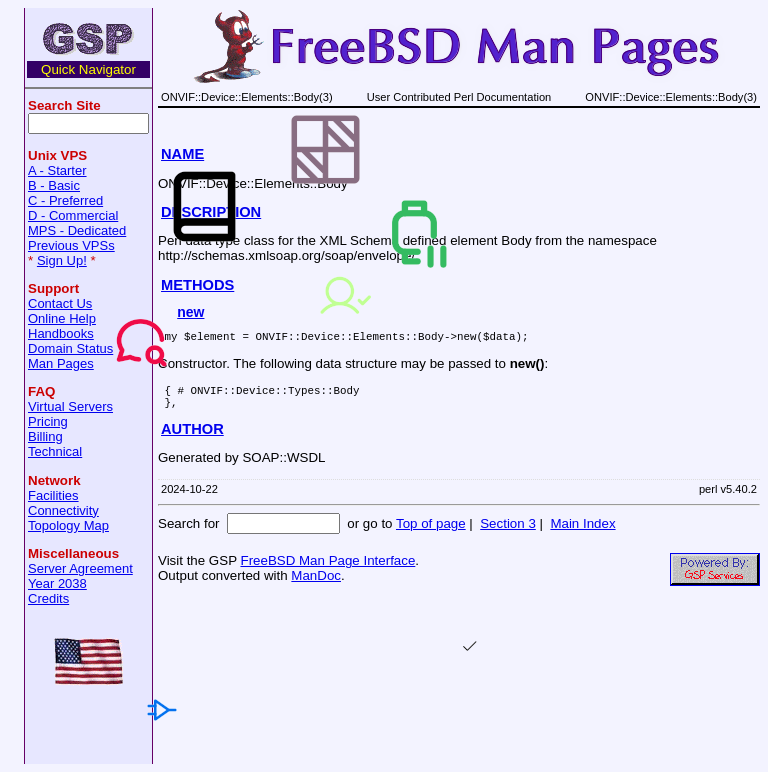 The height and width of the screenshot is (772, 768). I want to click on verify or confirm user identity, so click(344, 297).